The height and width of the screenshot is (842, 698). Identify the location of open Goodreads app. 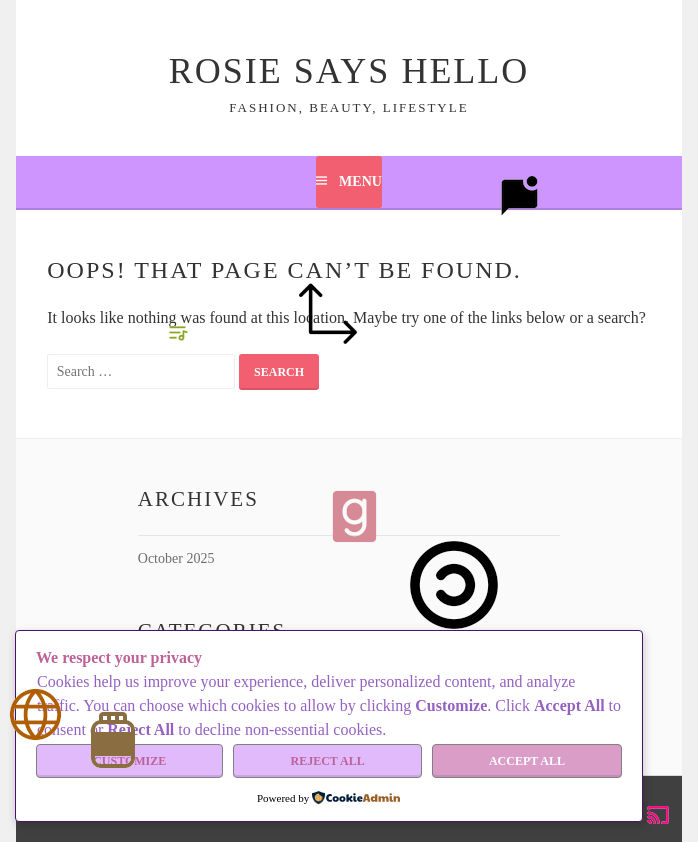
(354, 516).